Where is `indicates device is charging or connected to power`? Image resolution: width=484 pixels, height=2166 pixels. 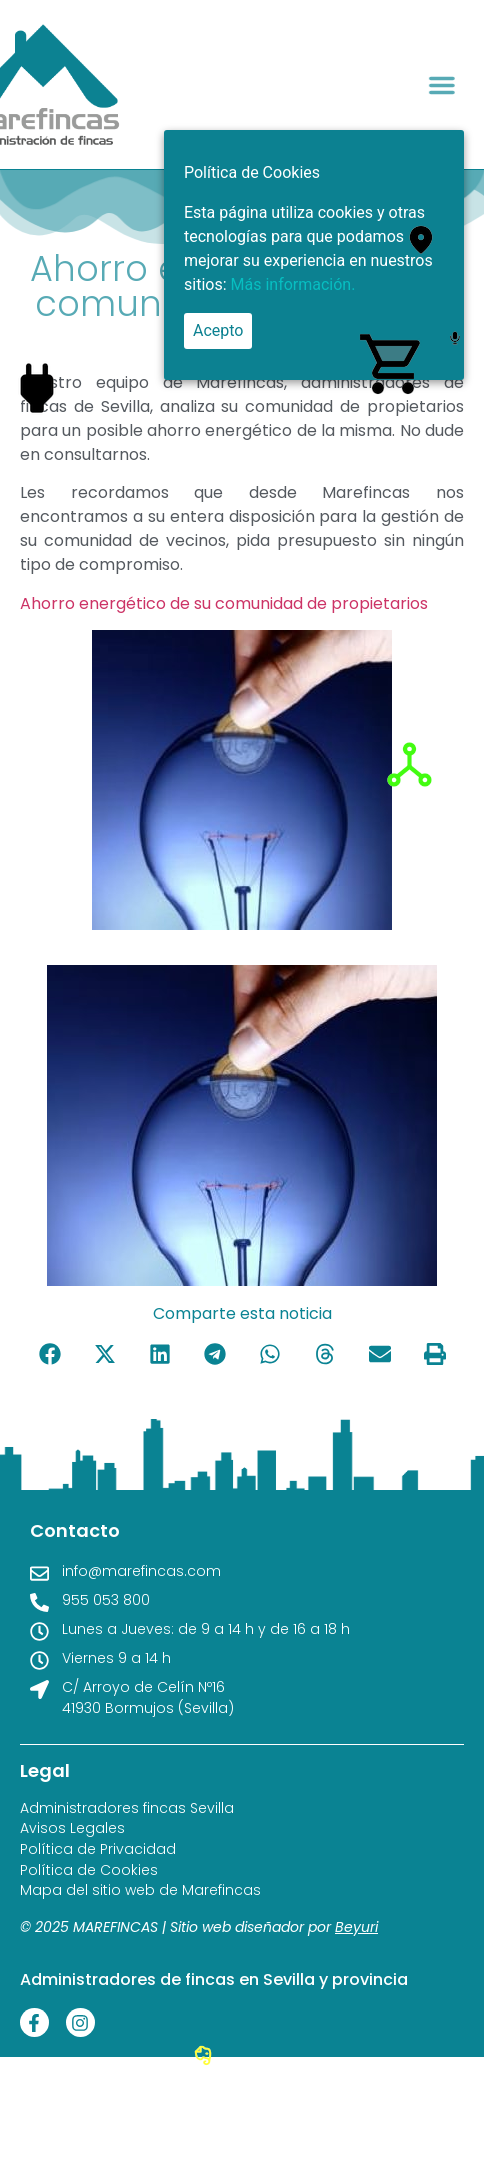
indicates device is charging or connected to power is located at coordinates (37, 388).